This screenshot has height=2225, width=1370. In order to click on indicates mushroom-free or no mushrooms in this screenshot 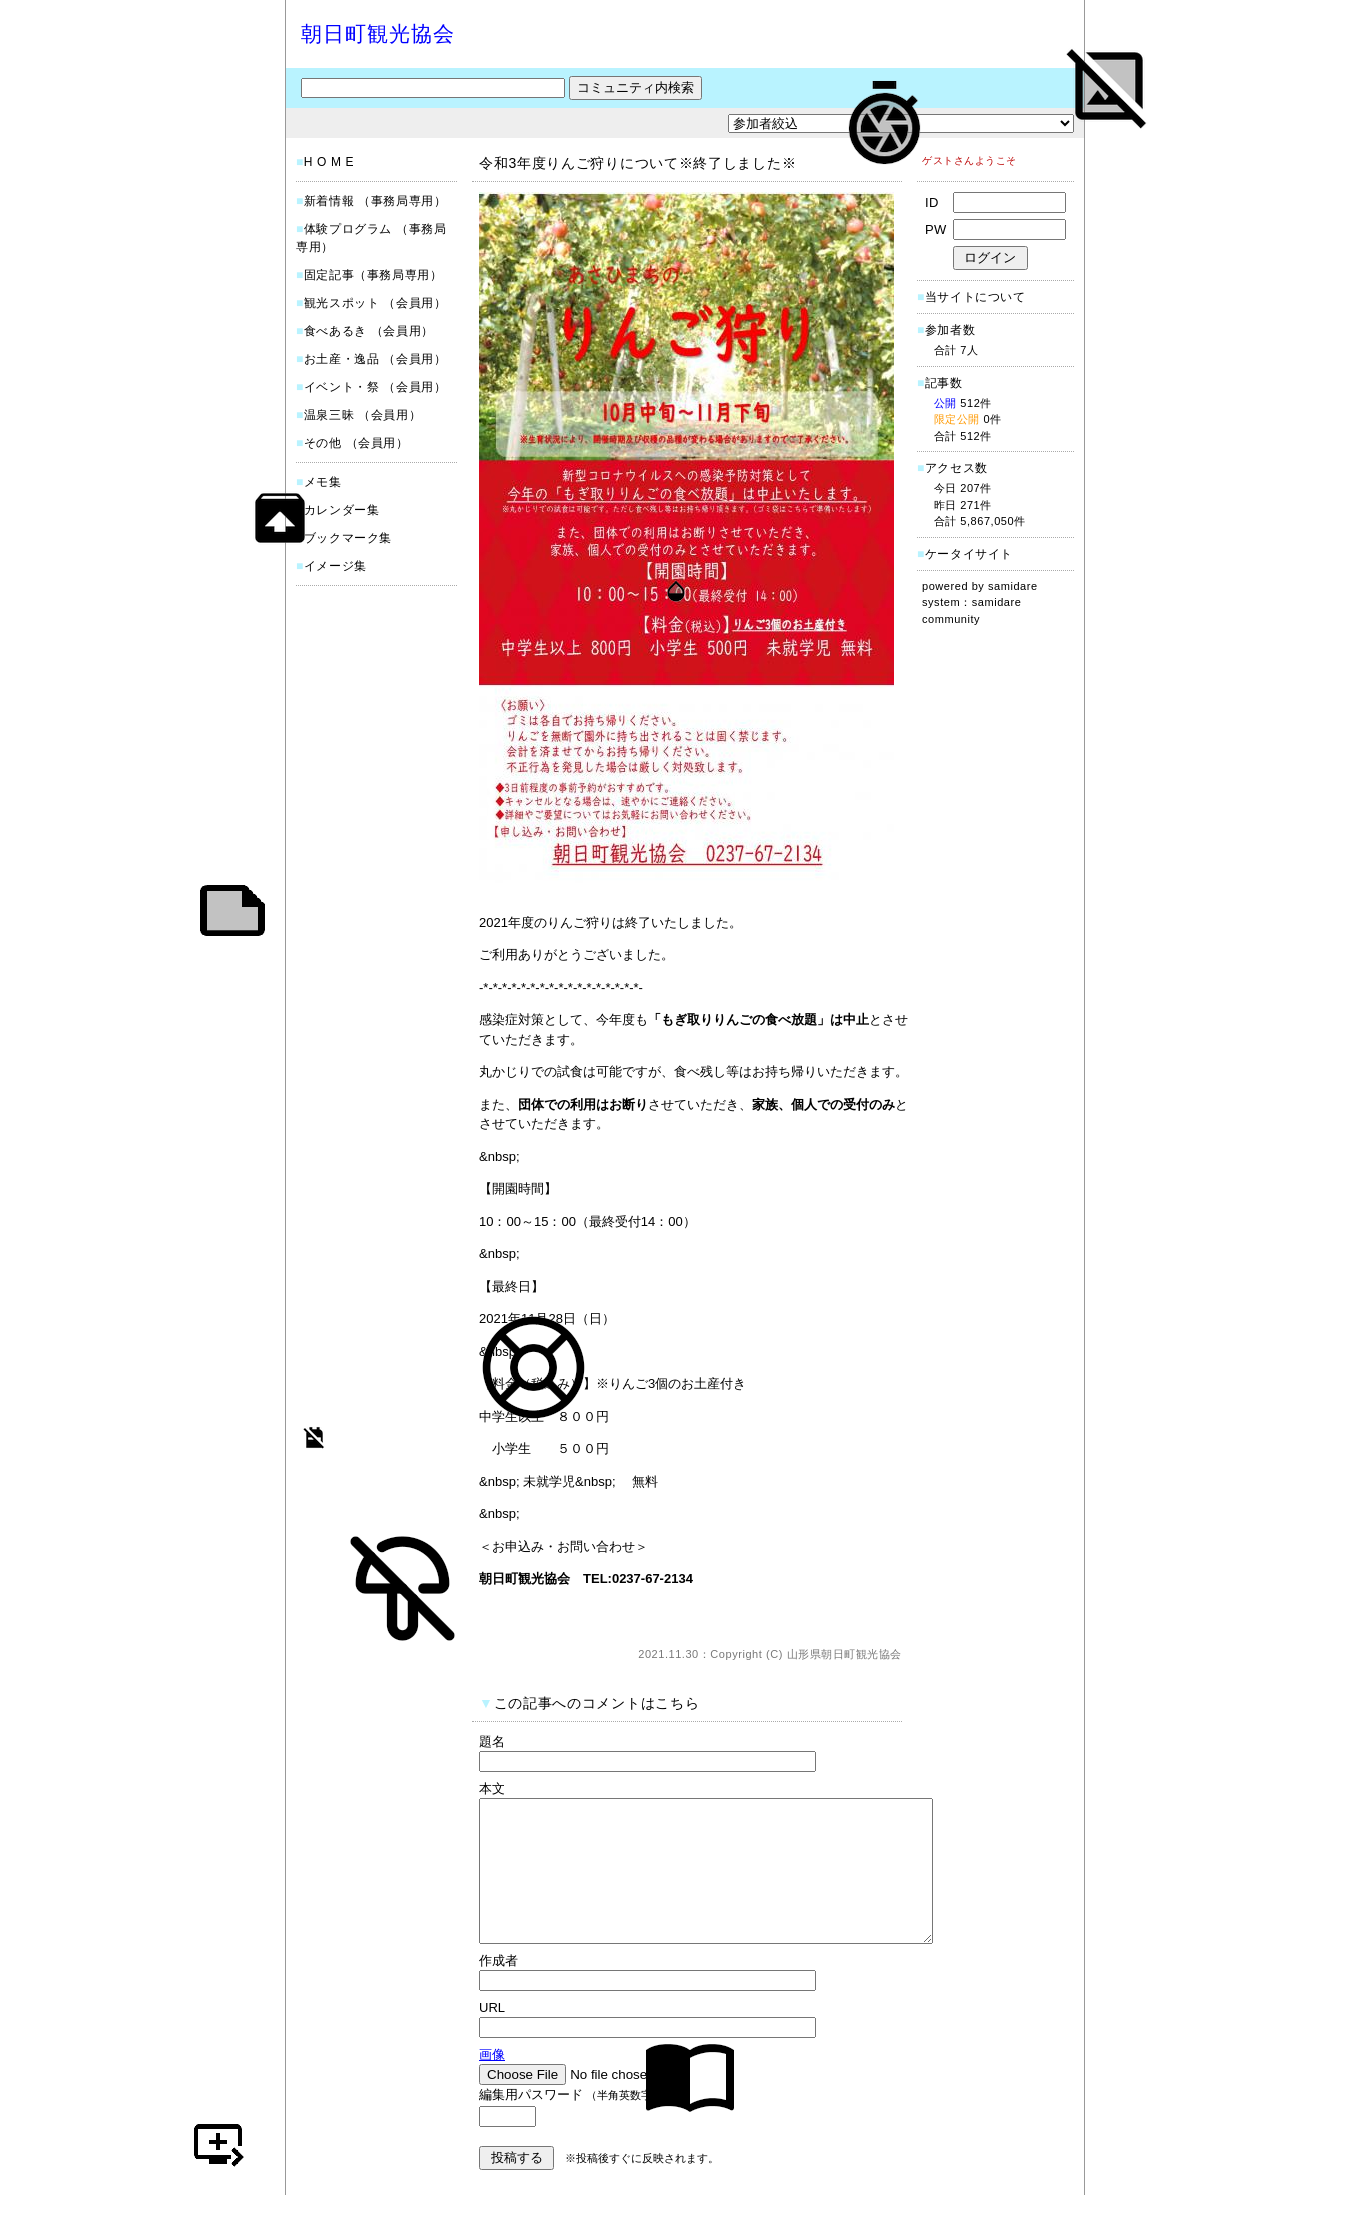, I will do `click(402, 1588)`.